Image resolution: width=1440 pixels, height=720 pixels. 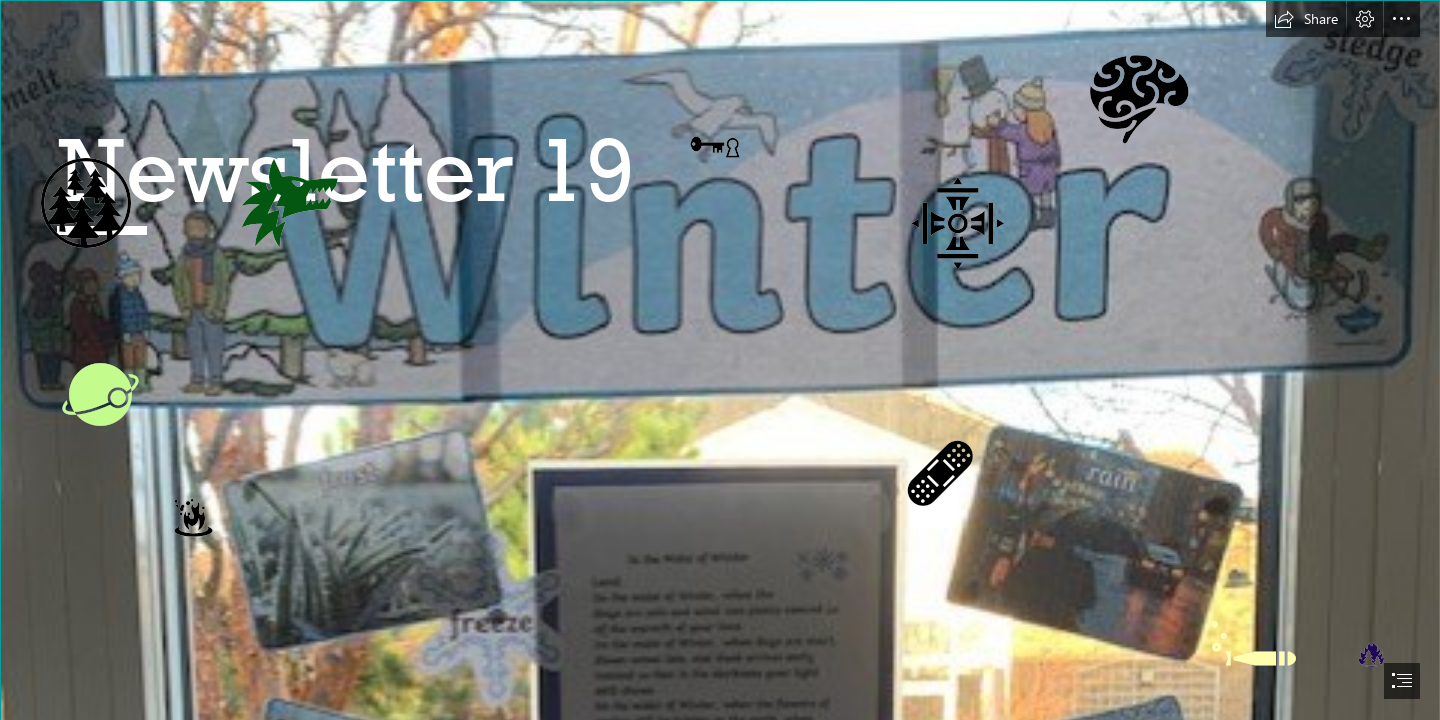 What do you see at coordinates (940, 473) in the screenshot?
I see `access first aid or medical settings` at bounding box center [940, 473].